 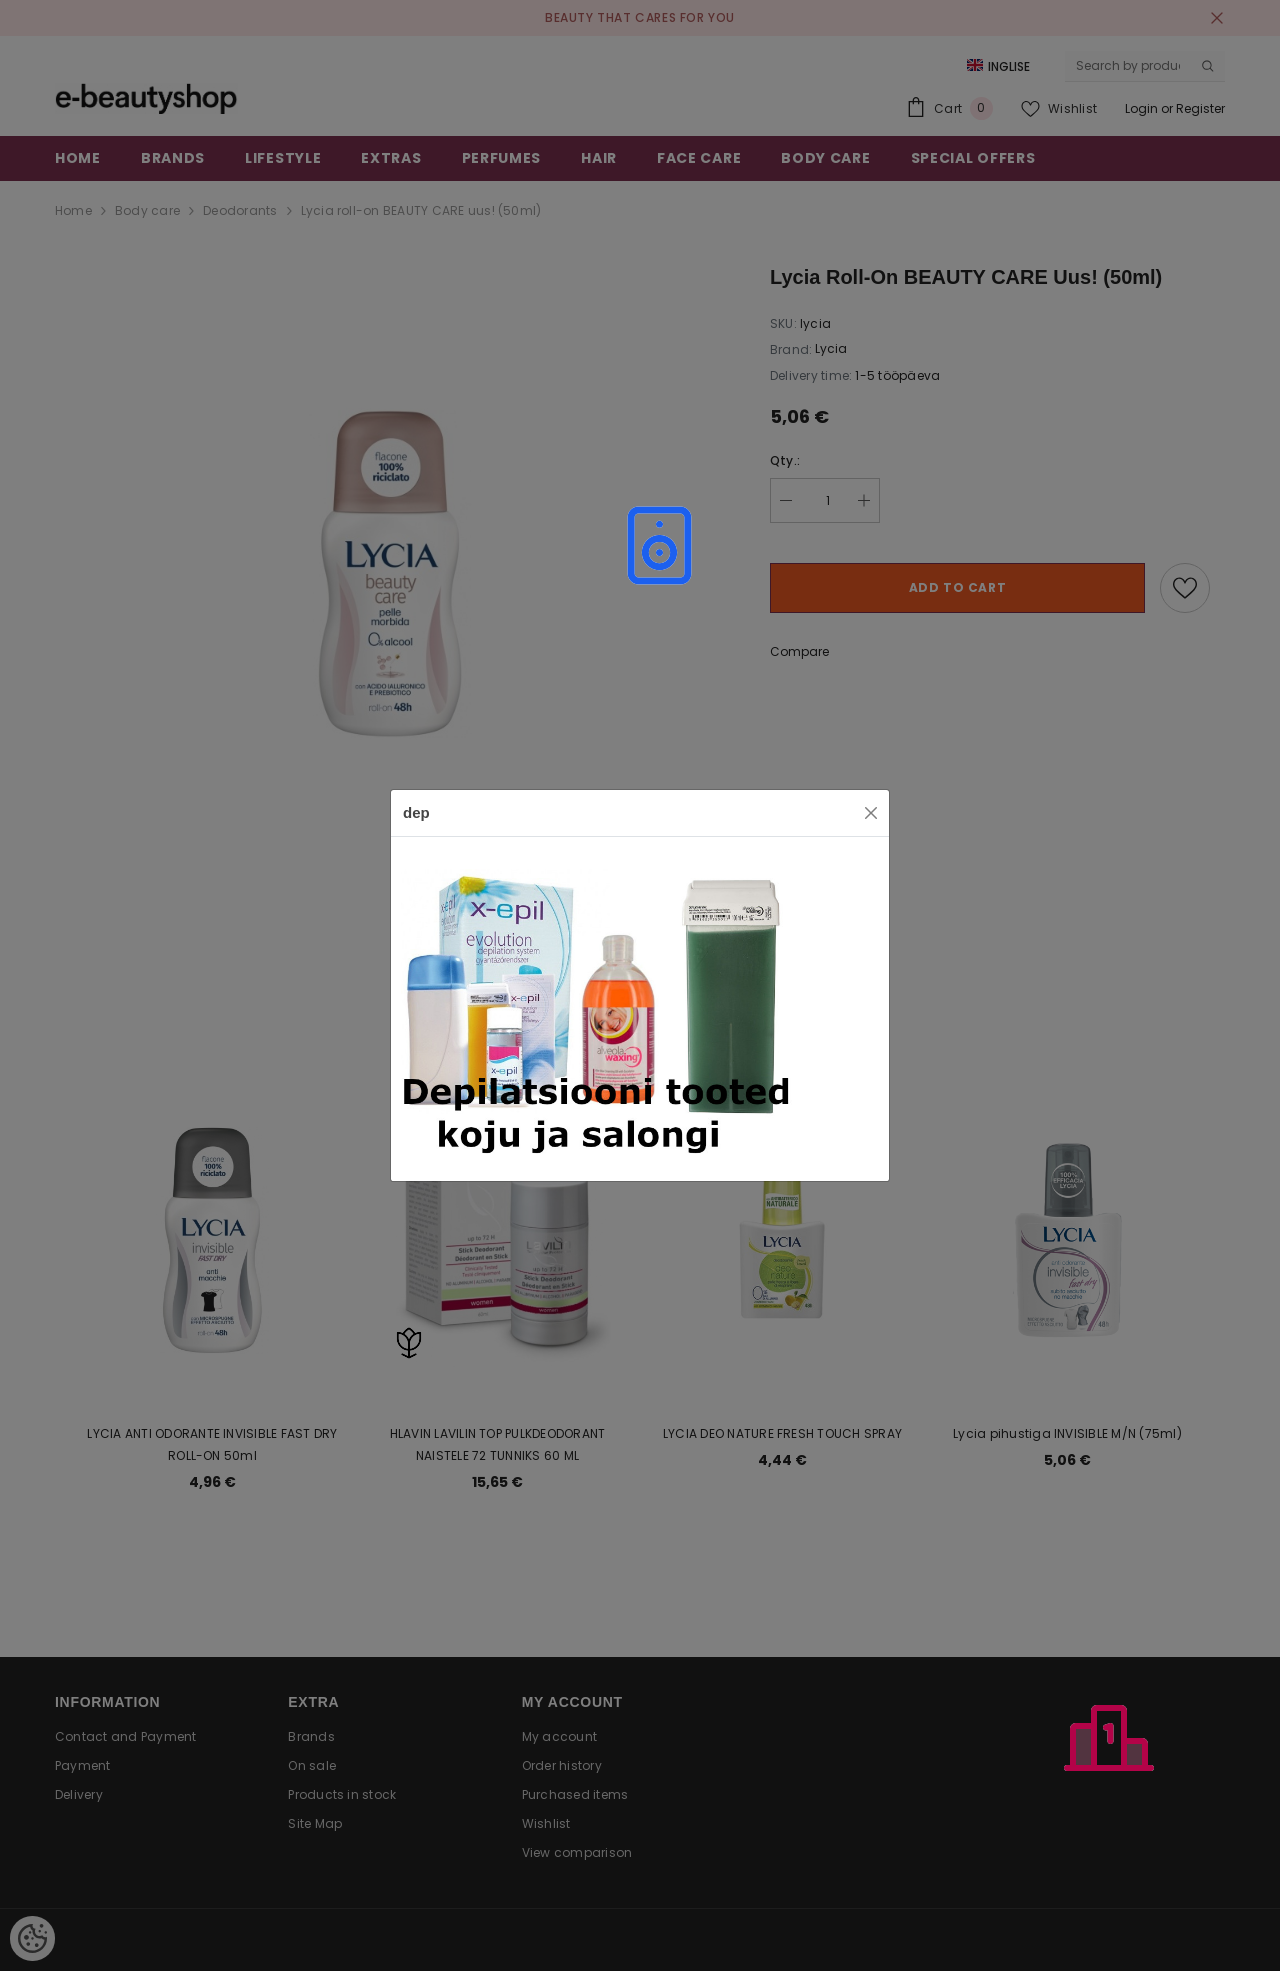 What do you see at coordinates (1109, 1738) in the screenshot?
I see `view leaderboard or rankings` at bounding box center [1109, 1738].